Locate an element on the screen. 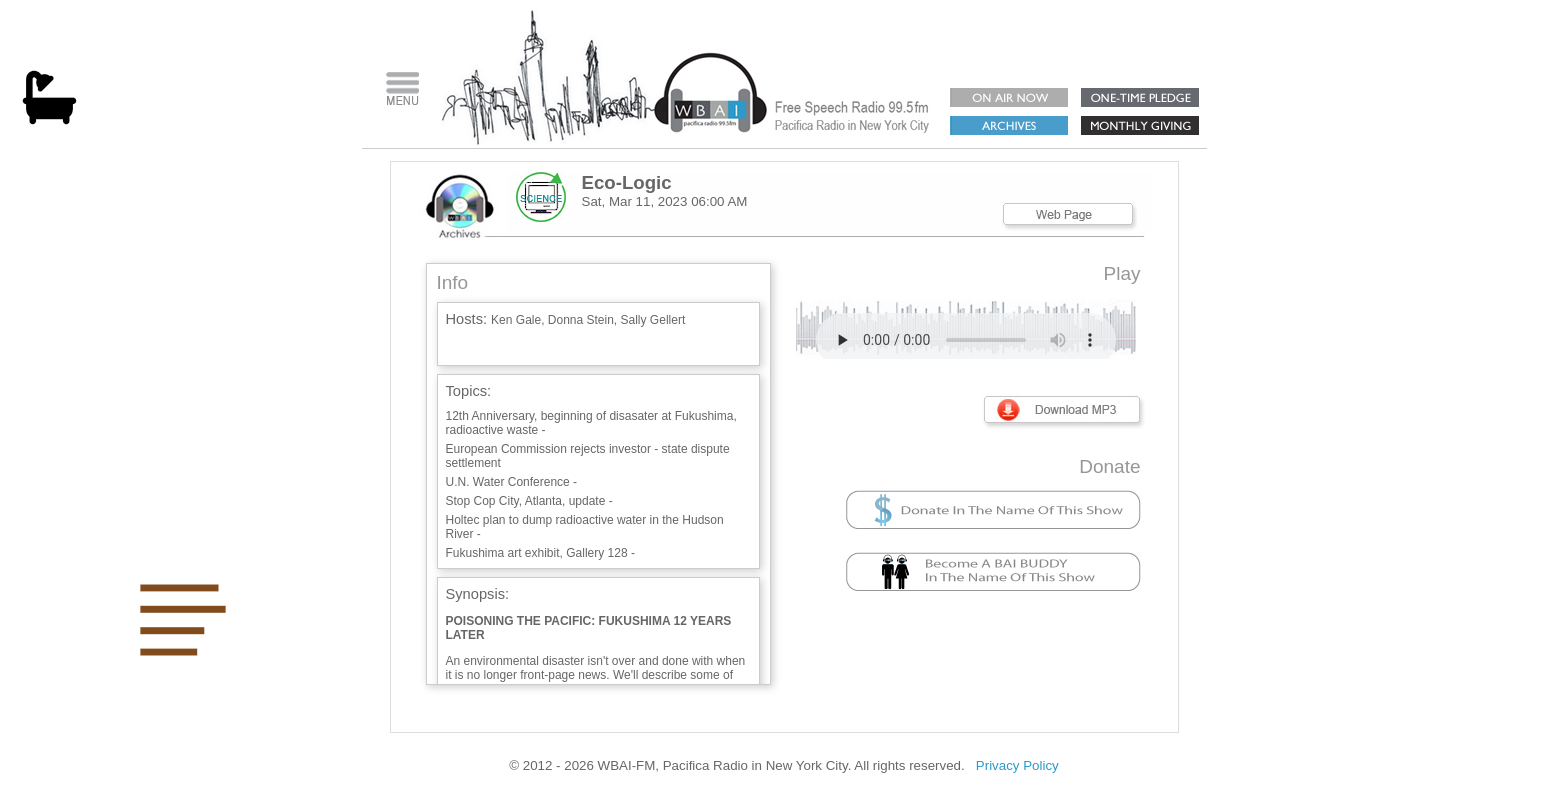 The width and height of the screenshot is (1568, 786). view items in a flat list format is located at coordinates (183, 620).